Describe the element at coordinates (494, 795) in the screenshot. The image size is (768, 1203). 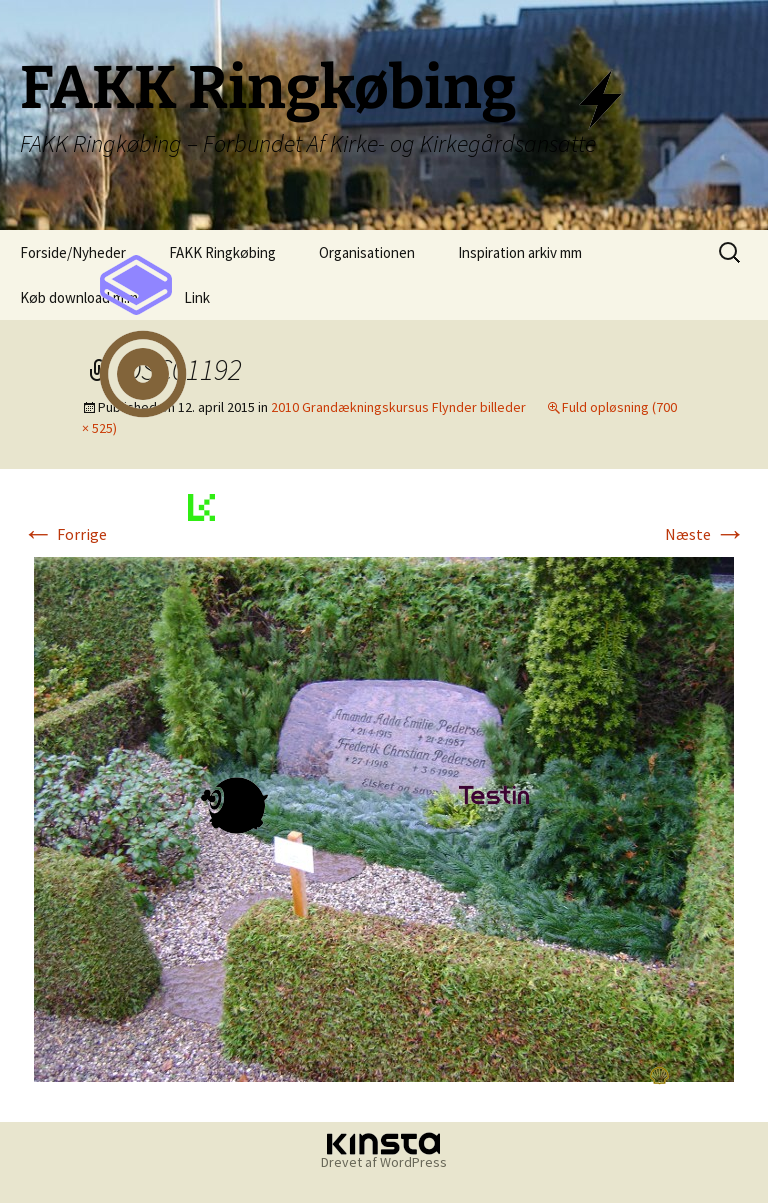
I see `testin app testing platform logo` at that location.